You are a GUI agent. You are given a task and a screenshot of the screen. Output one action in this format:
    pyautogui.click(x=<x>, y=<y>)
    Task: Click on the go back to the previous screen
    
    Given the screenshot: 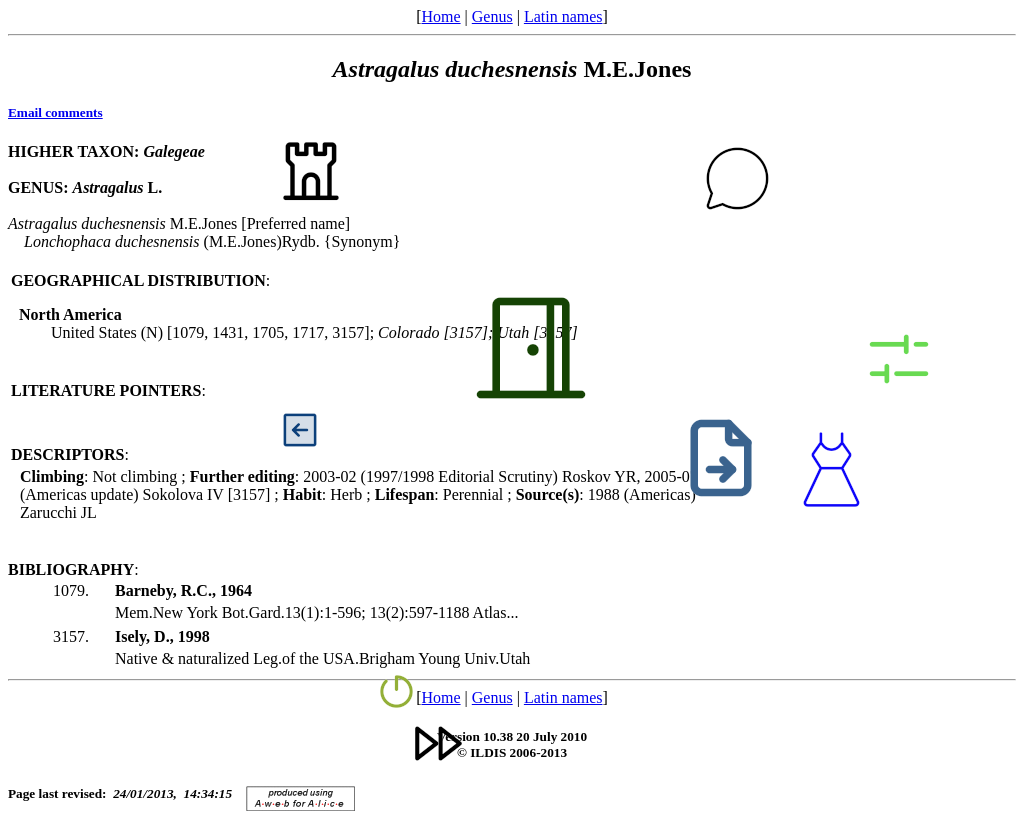 What is the action you would take?
    pyautogui.click(x=300, y=430)
    